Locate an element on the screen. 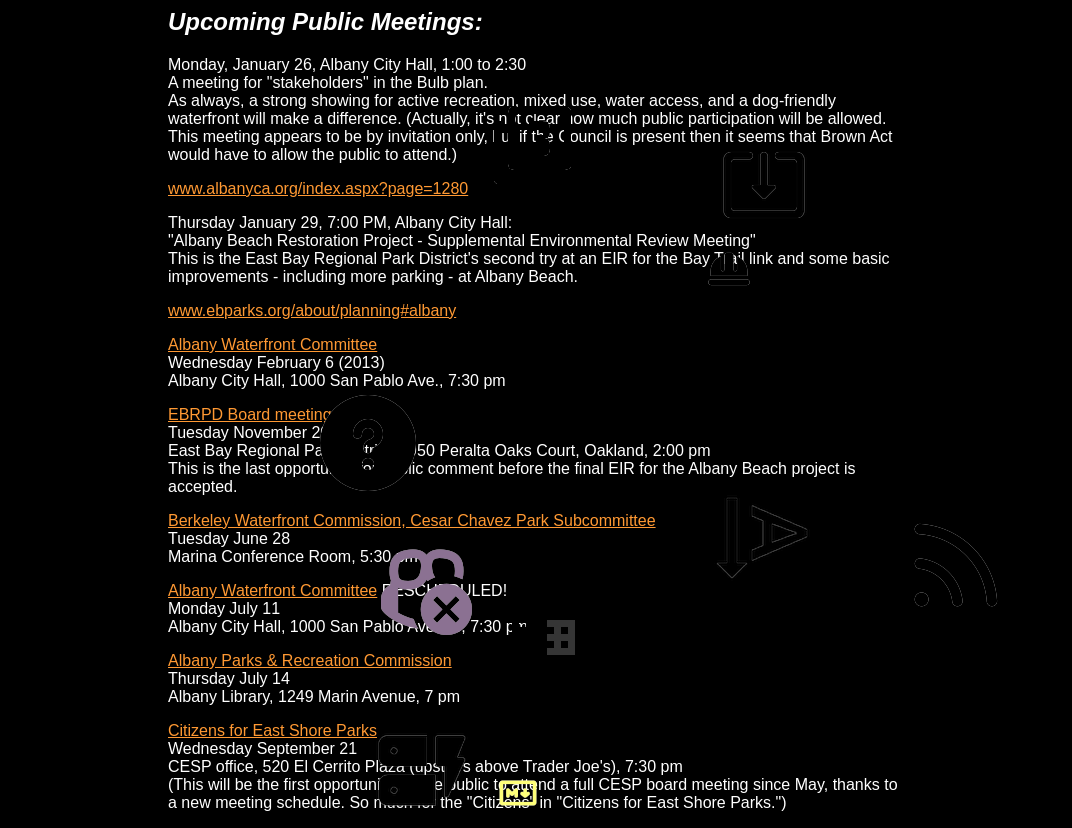 This screenshot has height=828, width=1072. access help or support information is located at coordinates (368, 443).